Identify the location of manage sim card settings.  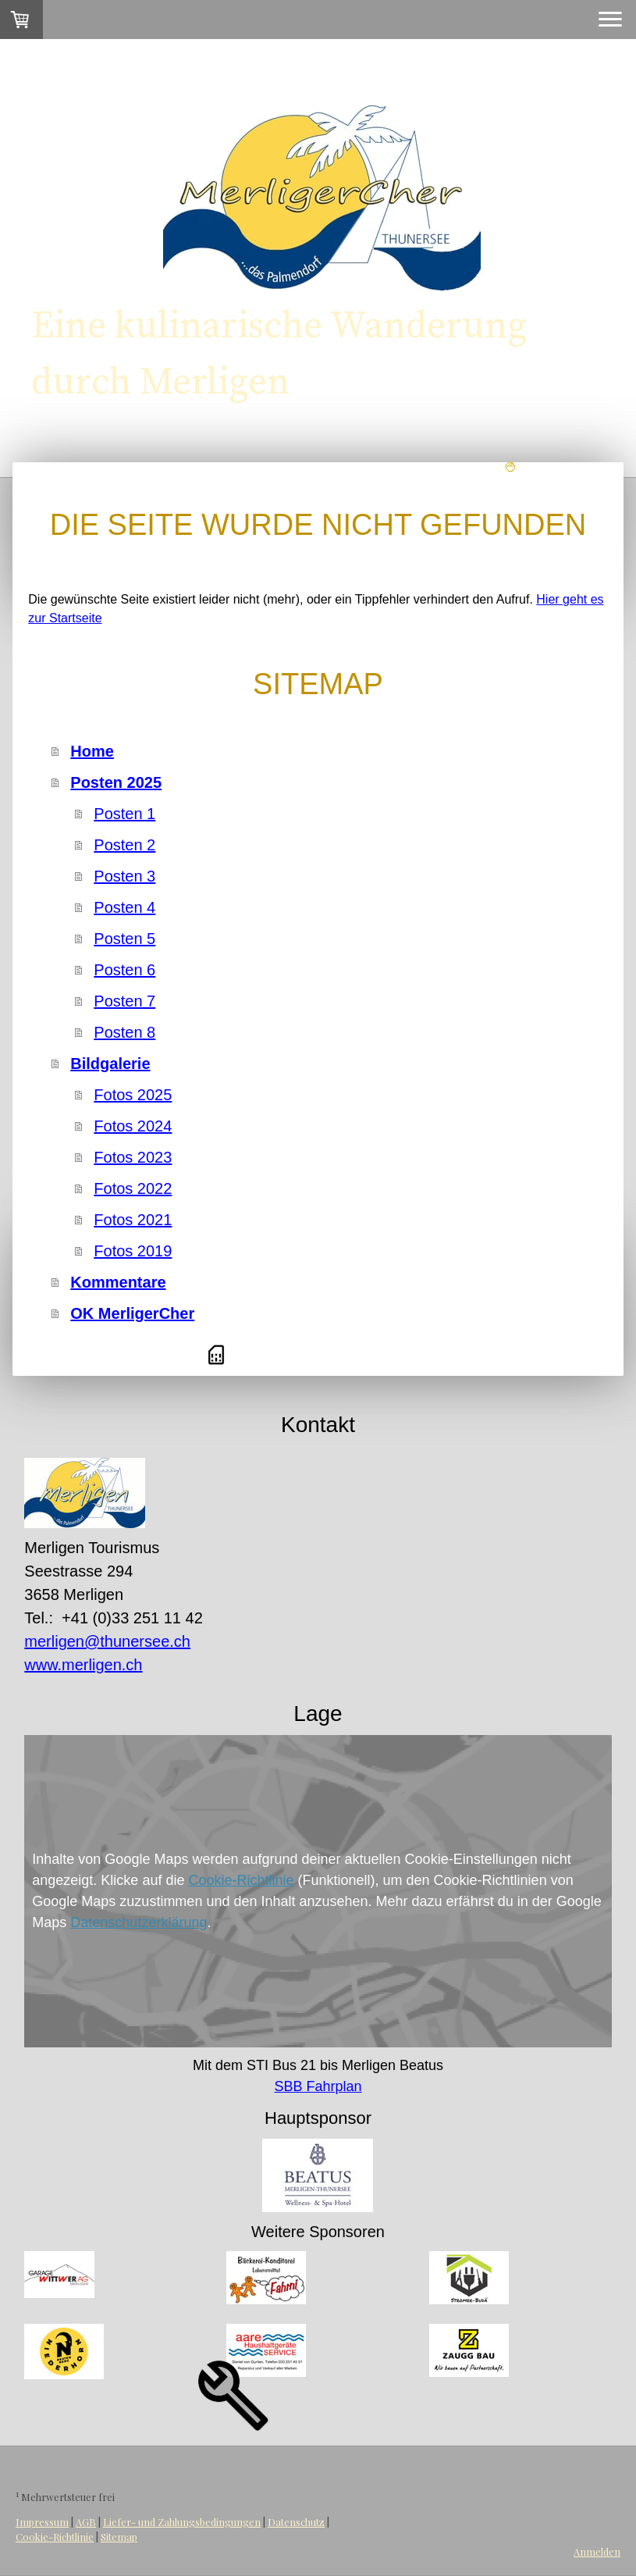
(216, 1355).